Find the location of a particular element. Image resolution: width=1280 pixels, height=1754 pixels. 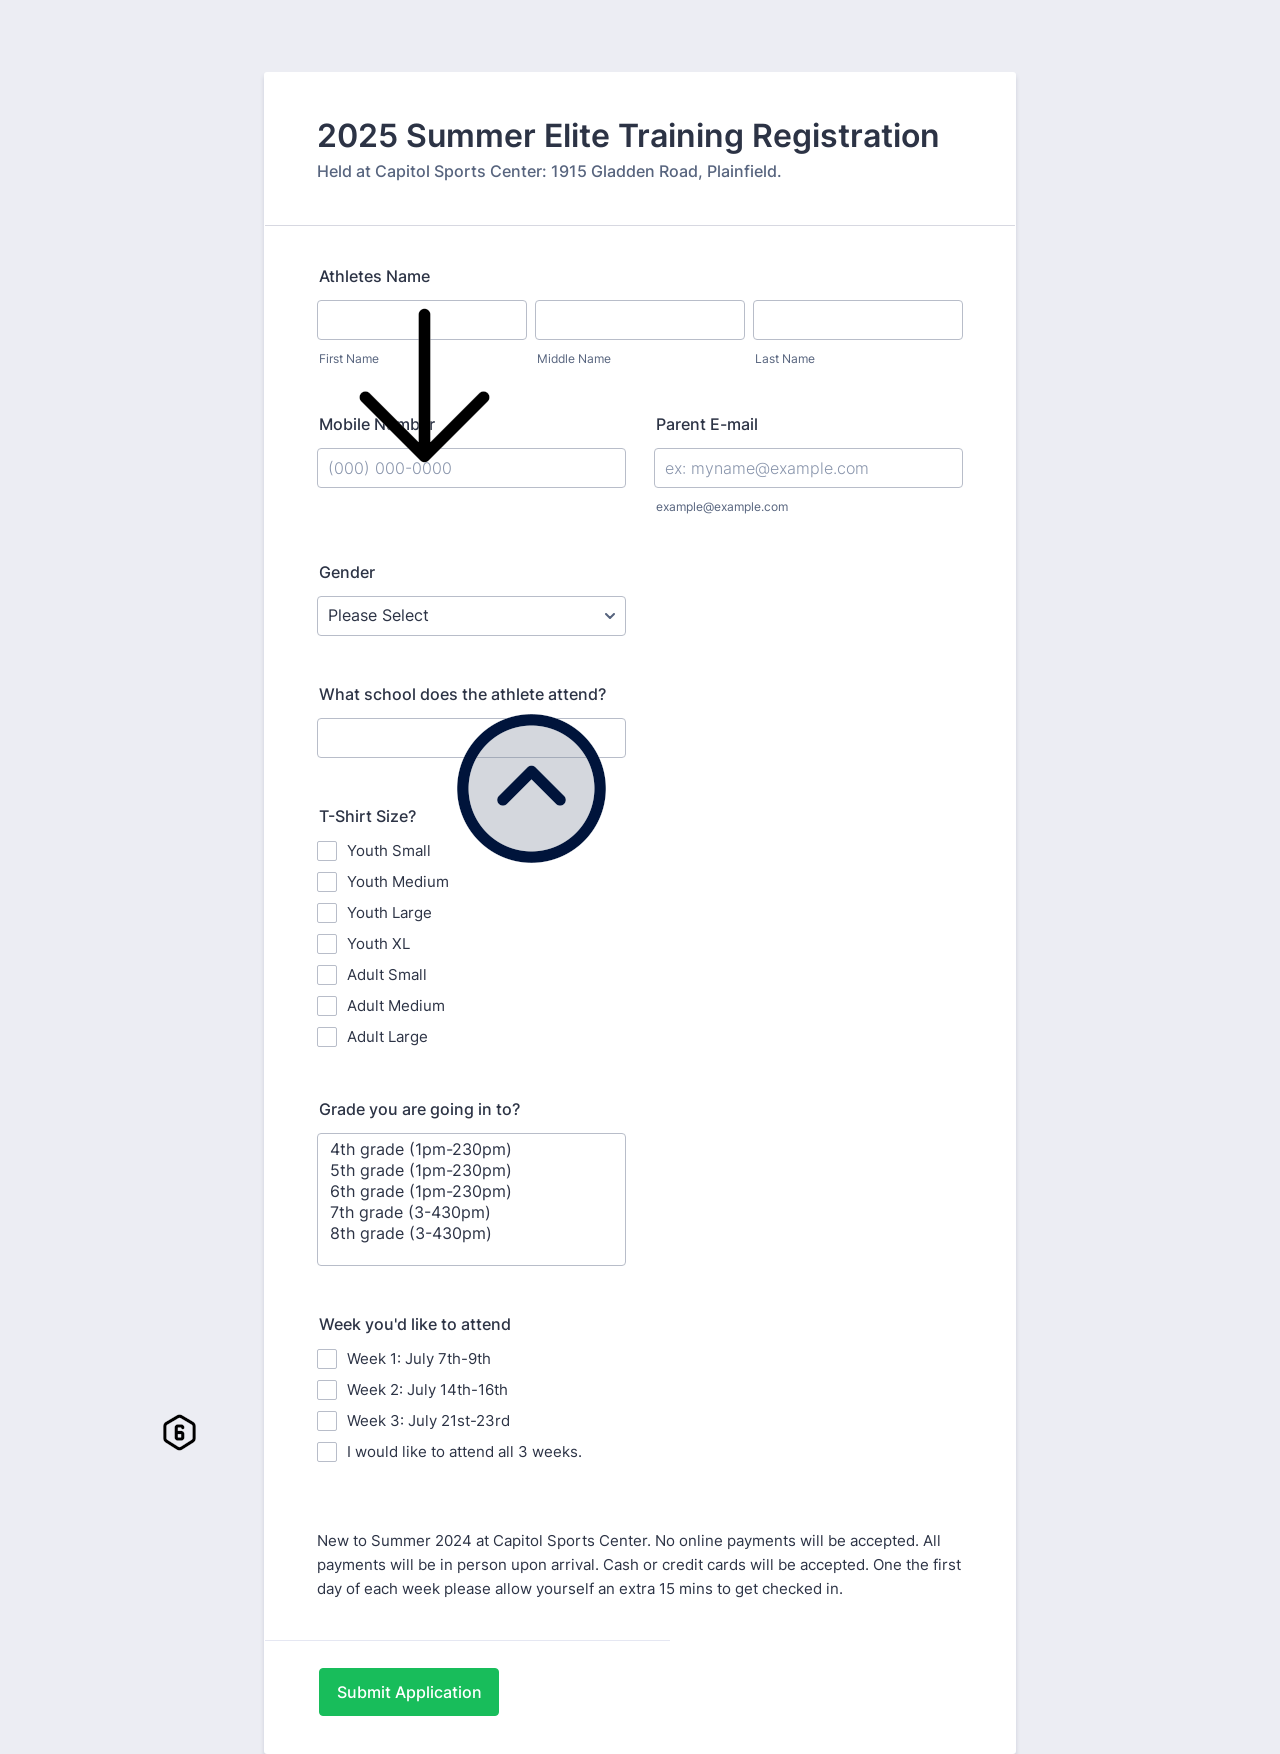

scroll down or view more content is located at coordinates (424, 385).